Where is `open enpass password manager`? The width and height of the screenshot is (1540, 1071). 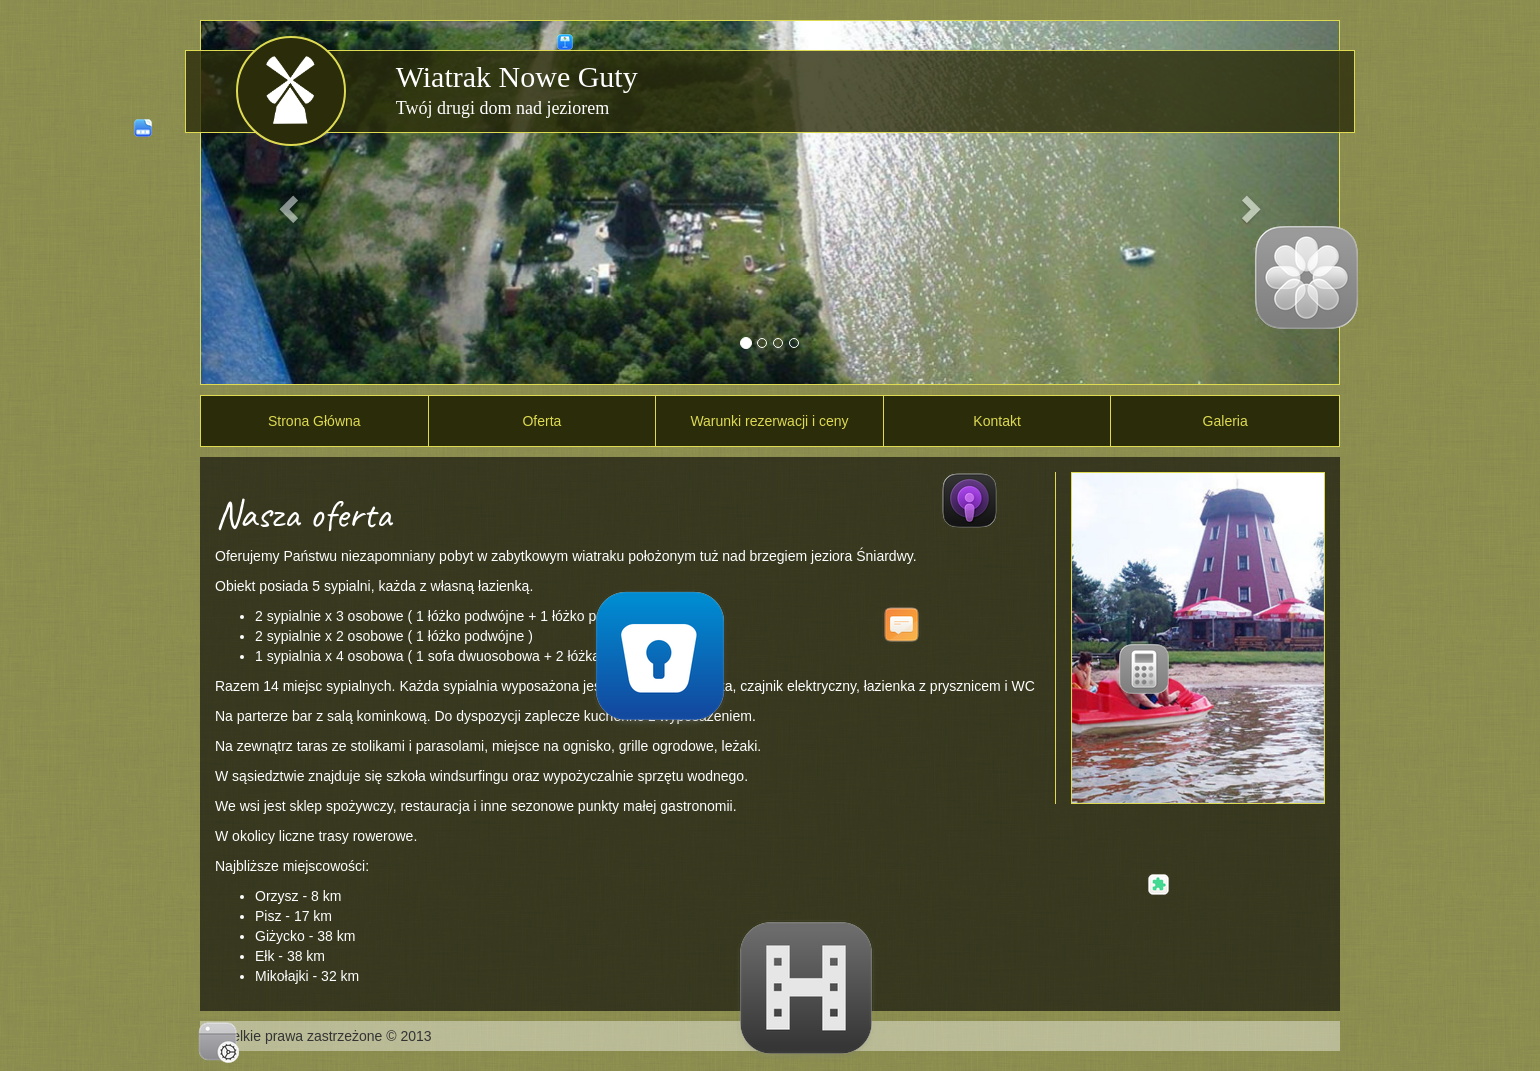
open enpass password manager is located at coordinates (660, 656).